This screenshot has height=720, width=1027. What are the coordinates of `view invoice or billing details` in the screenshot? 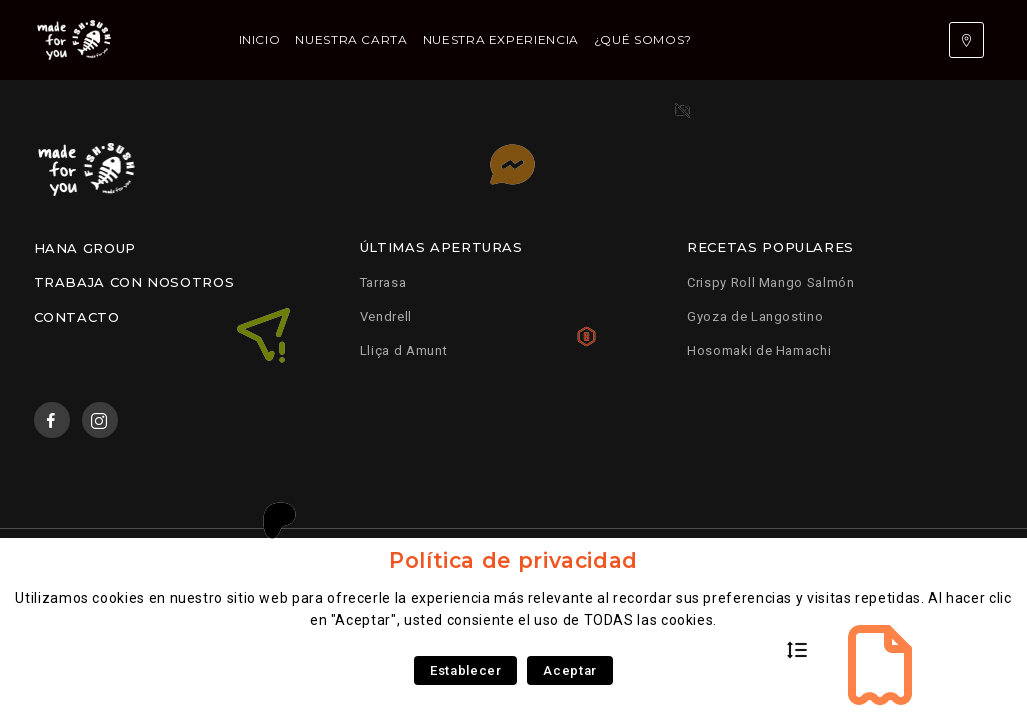 It's located at (880, 665).